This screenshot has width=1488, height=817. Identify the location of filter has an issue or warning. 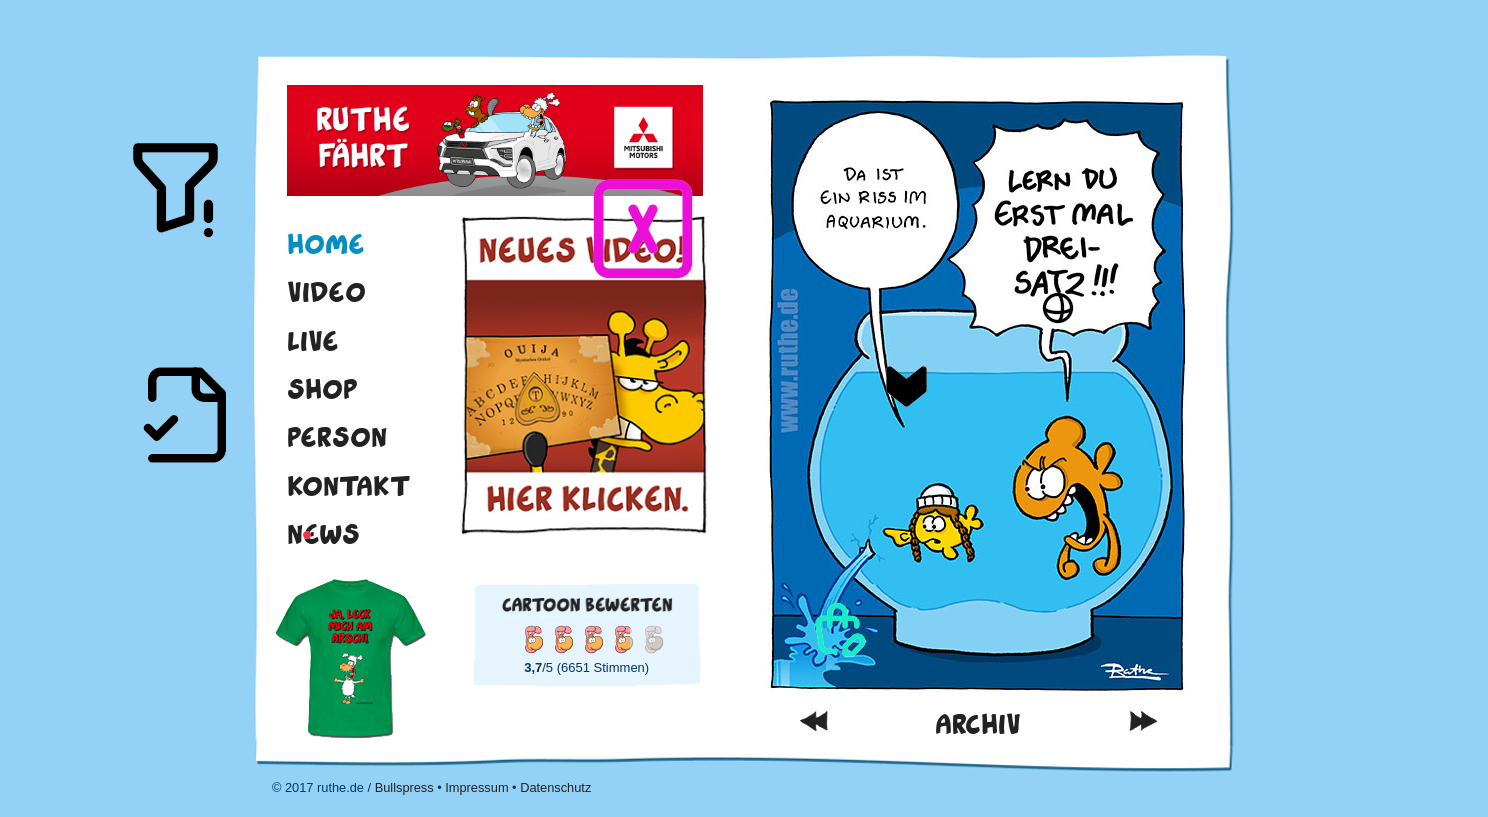
(175, 185).